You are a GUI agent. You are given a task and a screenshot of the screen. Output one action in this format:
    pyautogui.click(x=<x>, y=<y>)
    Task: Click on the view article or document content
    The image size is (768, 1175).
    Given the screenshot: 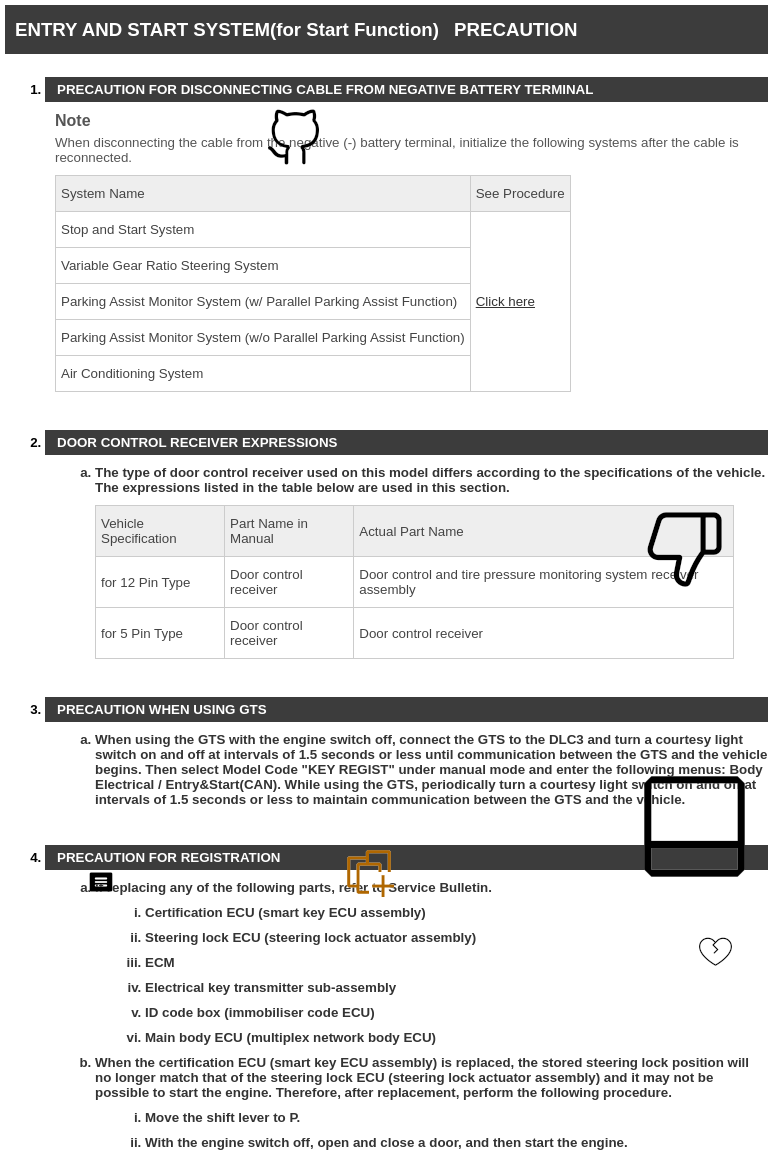 What is the action you would take?
    pyautogui.click(x=101, y=882)
    